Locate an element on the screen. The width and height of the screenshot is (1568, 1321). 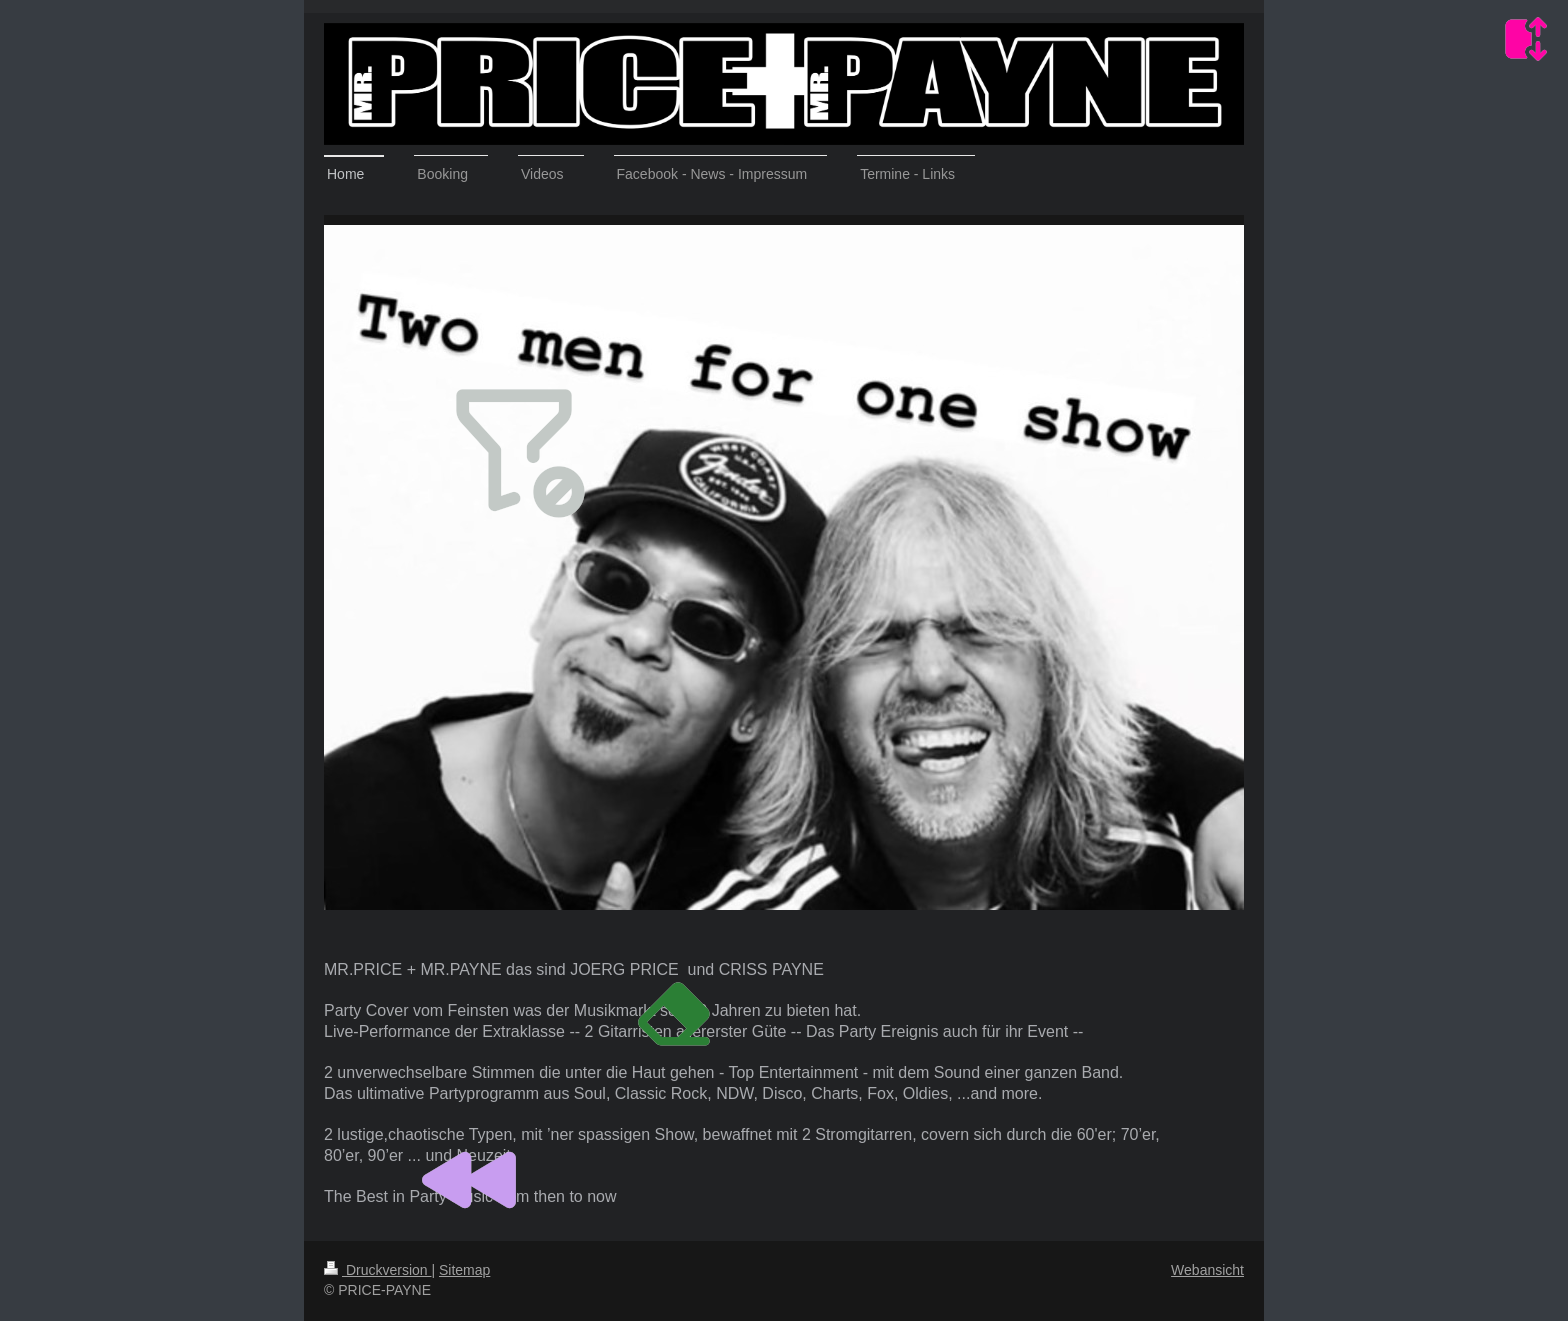
auto-adjust content height to fit container is located at coordinates (1525, 39).